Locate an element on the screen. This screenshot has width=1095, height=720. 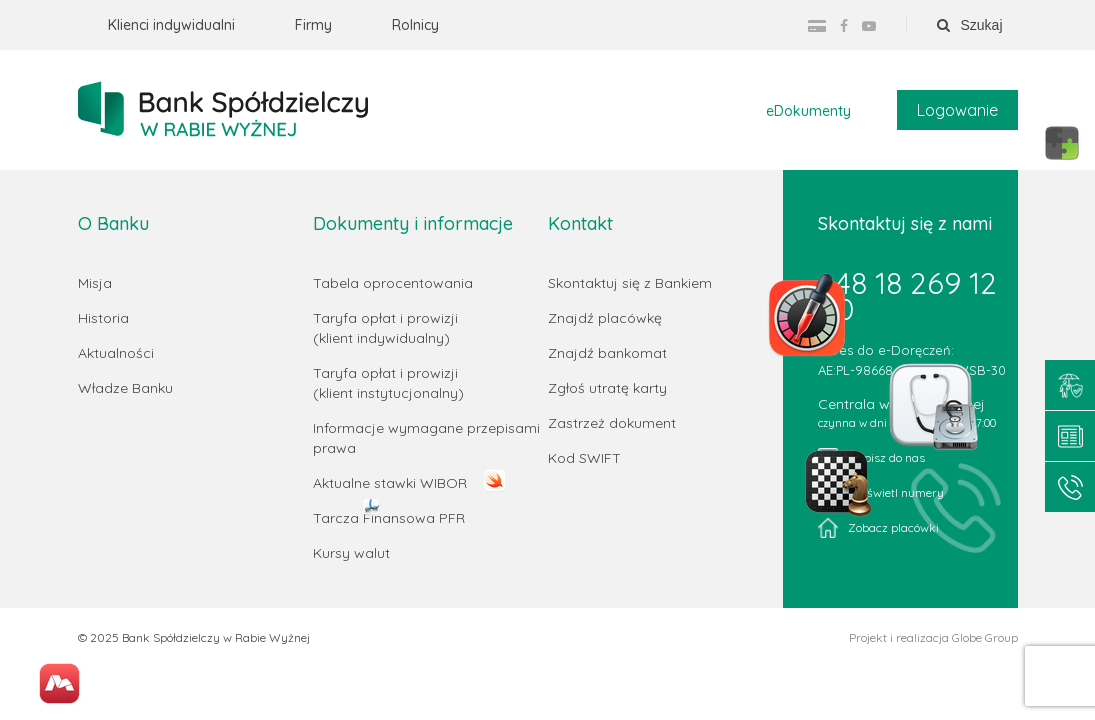
open Digital Color Meter app is located at coordinates (807, 318).